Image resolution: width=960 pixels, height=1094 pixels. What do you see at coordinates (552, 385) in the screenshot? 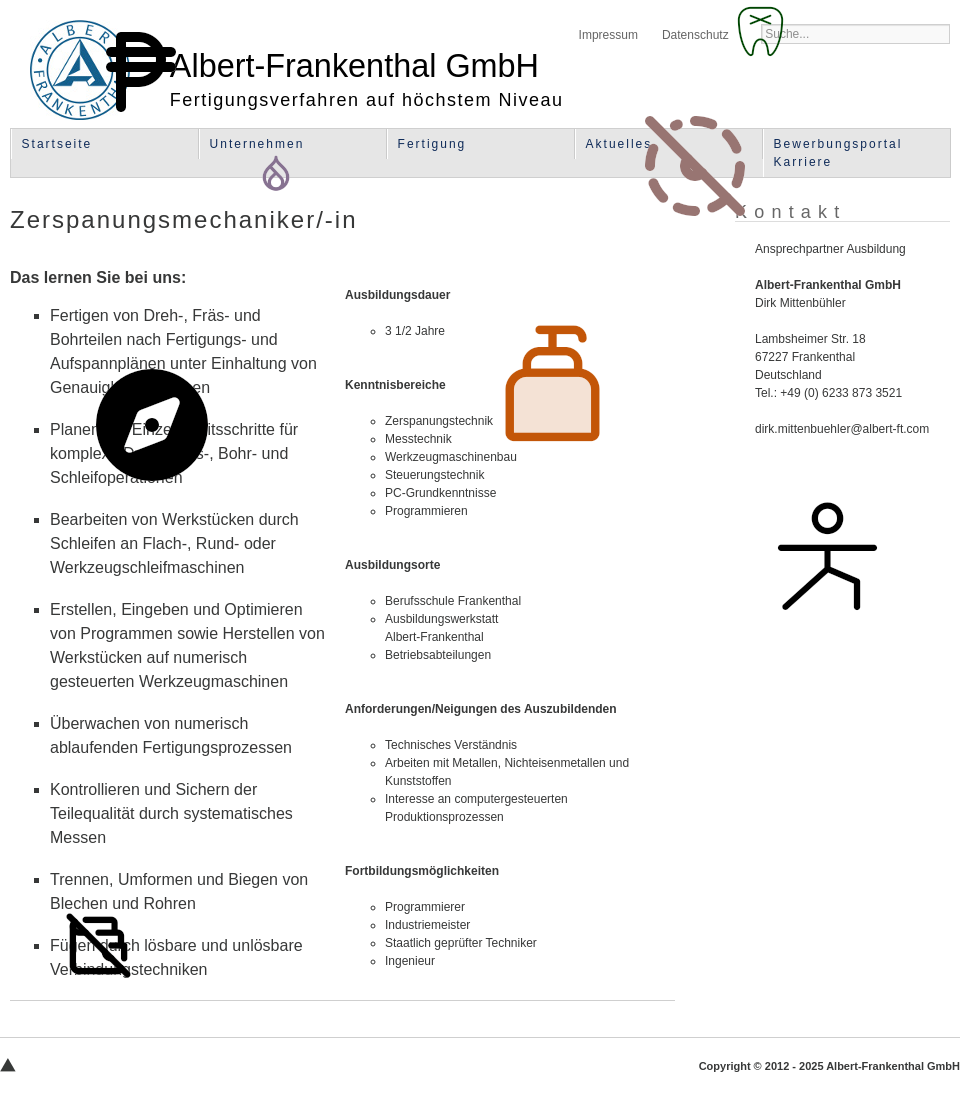
I see `access hygiene or handwashing reminders` at bounding box center [552, 385].